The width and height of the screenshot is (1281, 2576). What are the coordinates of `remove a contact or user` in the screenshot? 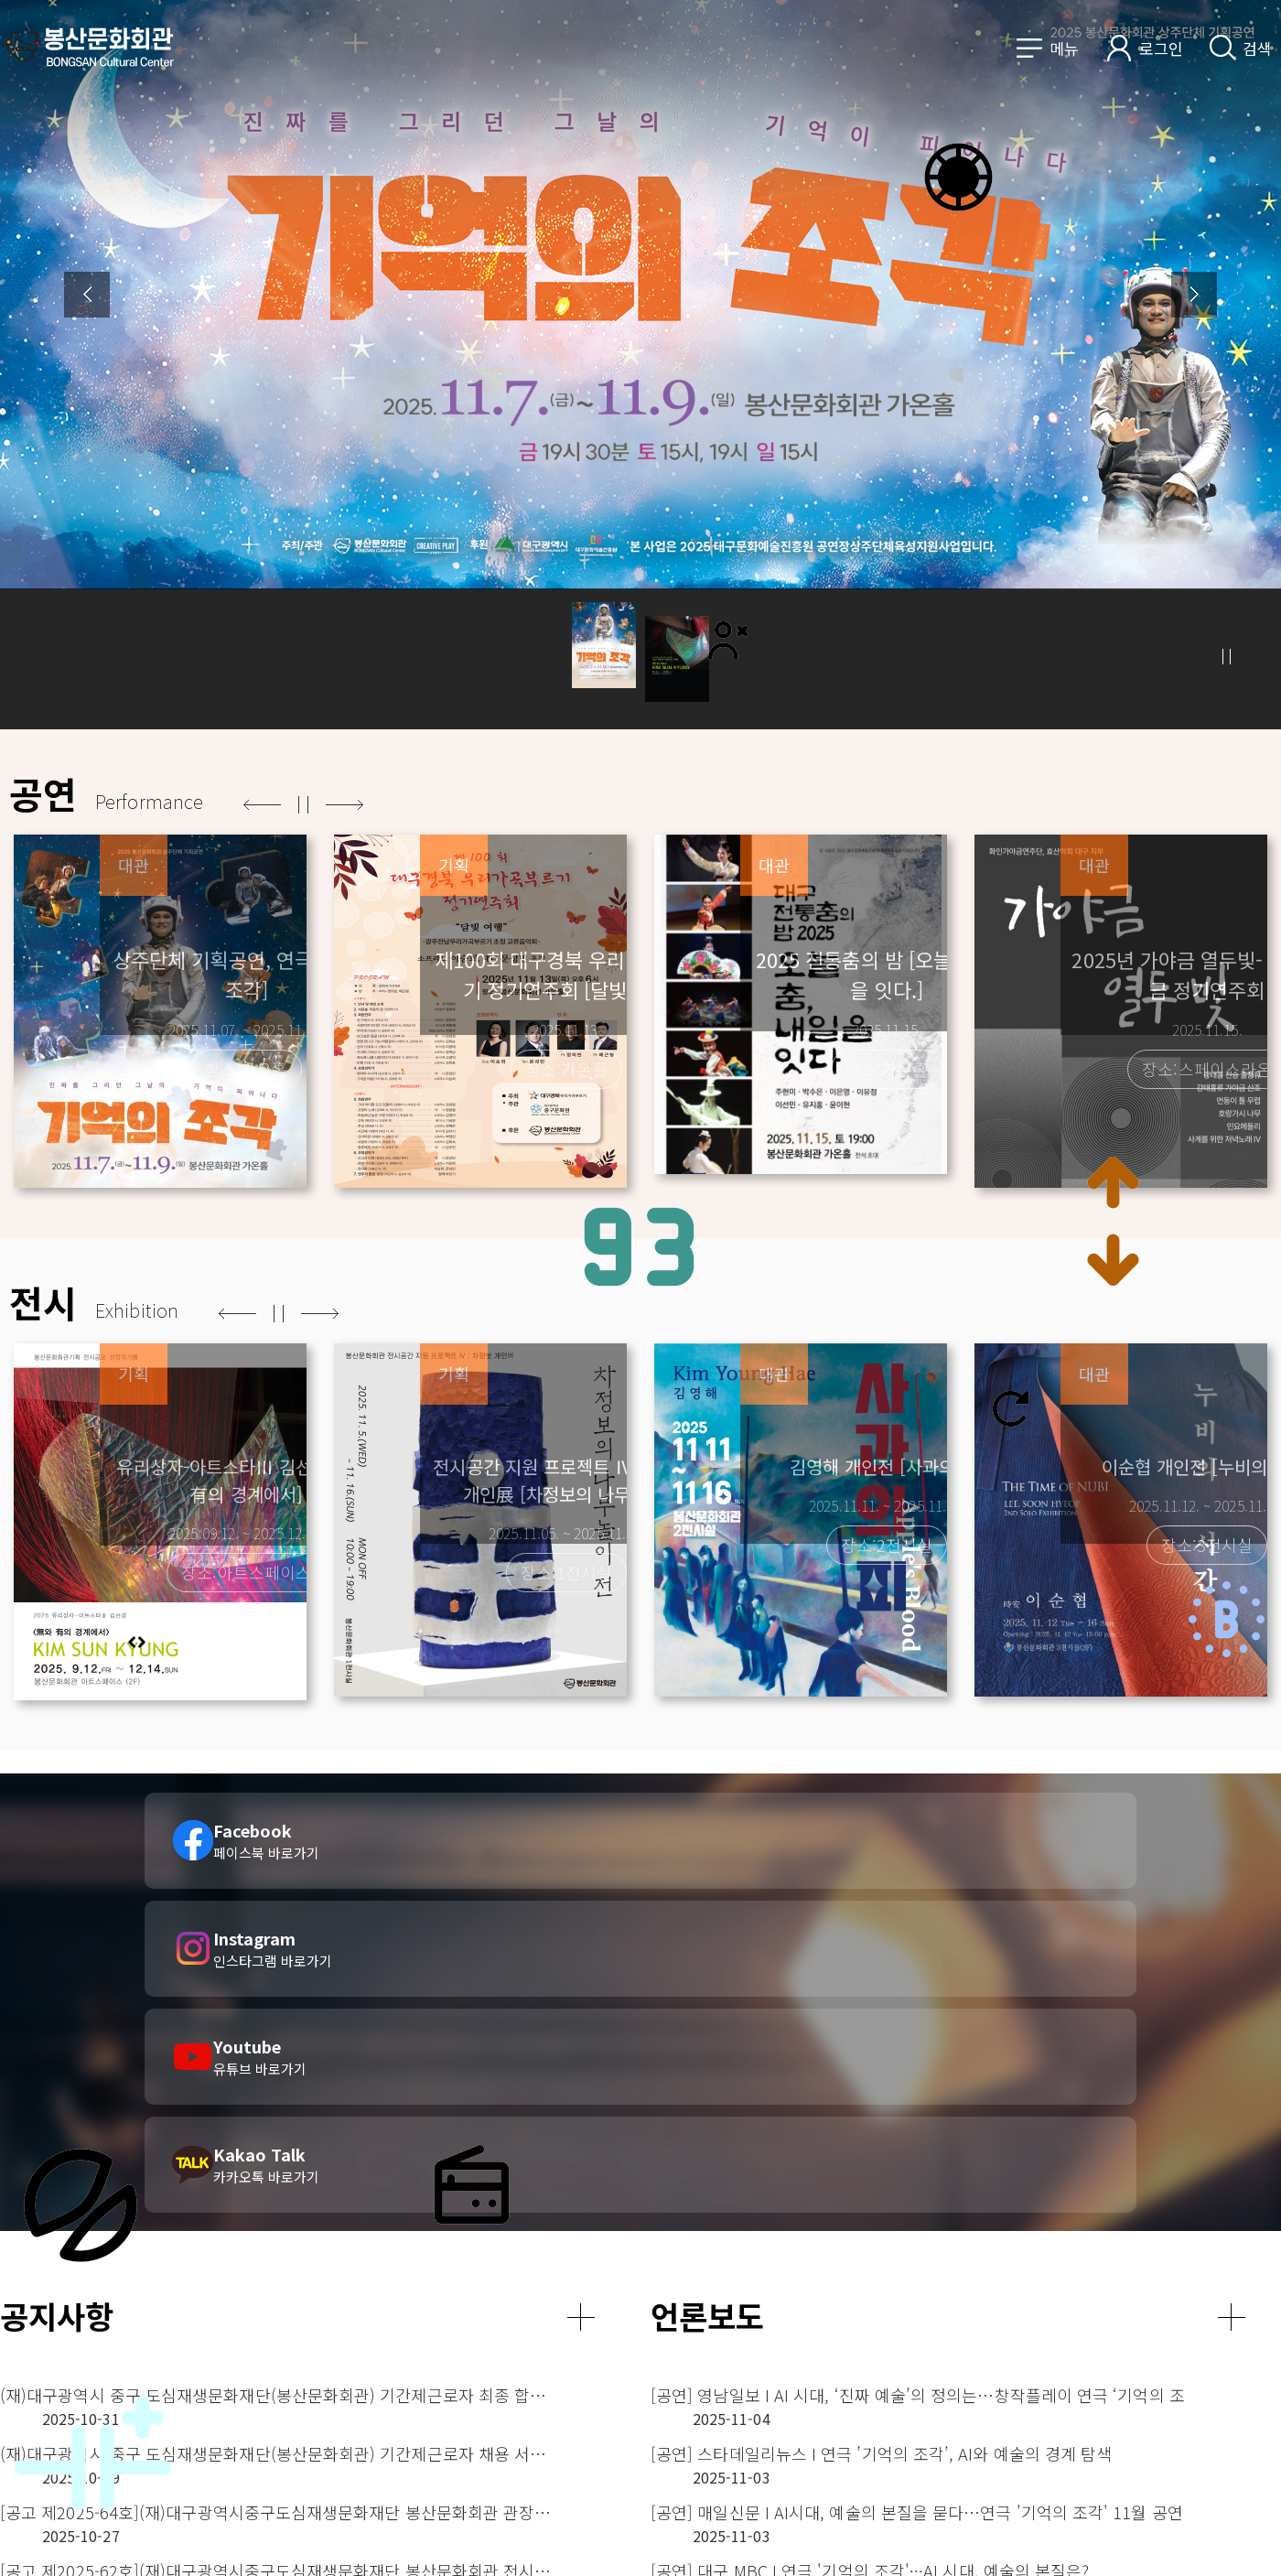 It's located at (727, 641).